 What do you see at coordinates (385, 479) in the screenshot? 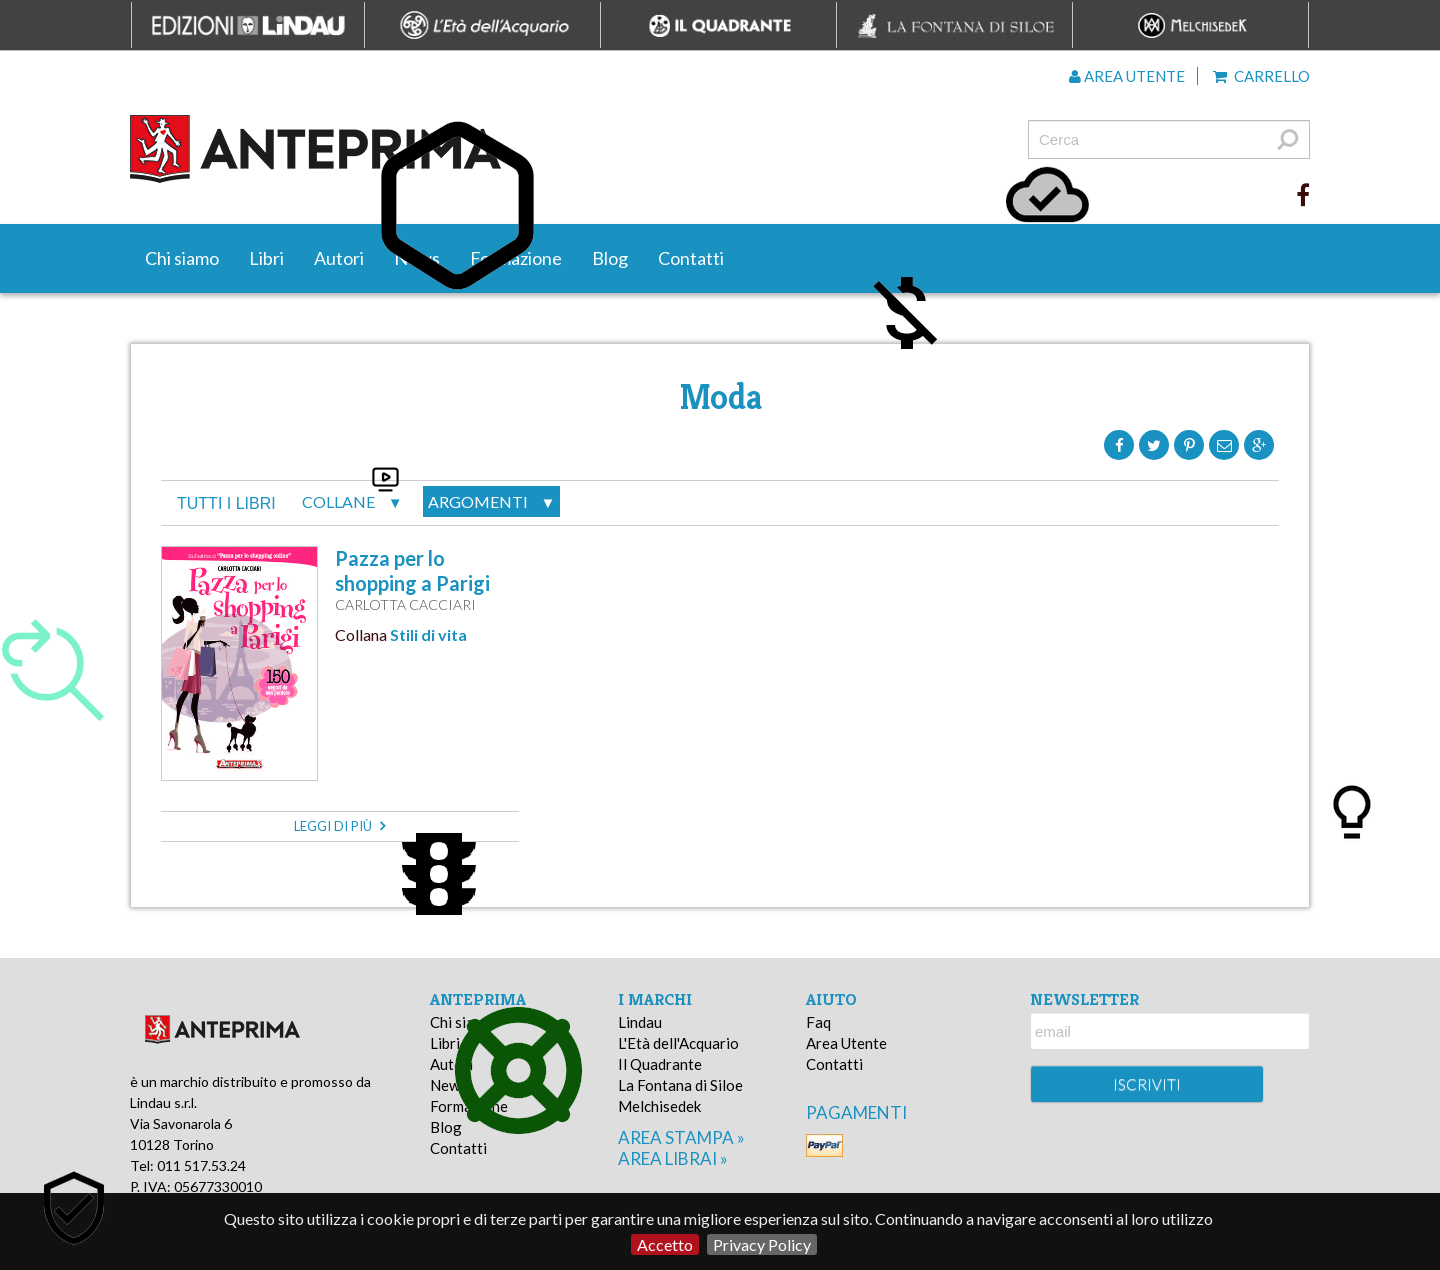
I see `play video or stream content on TV` at bounding box center [385, 479].